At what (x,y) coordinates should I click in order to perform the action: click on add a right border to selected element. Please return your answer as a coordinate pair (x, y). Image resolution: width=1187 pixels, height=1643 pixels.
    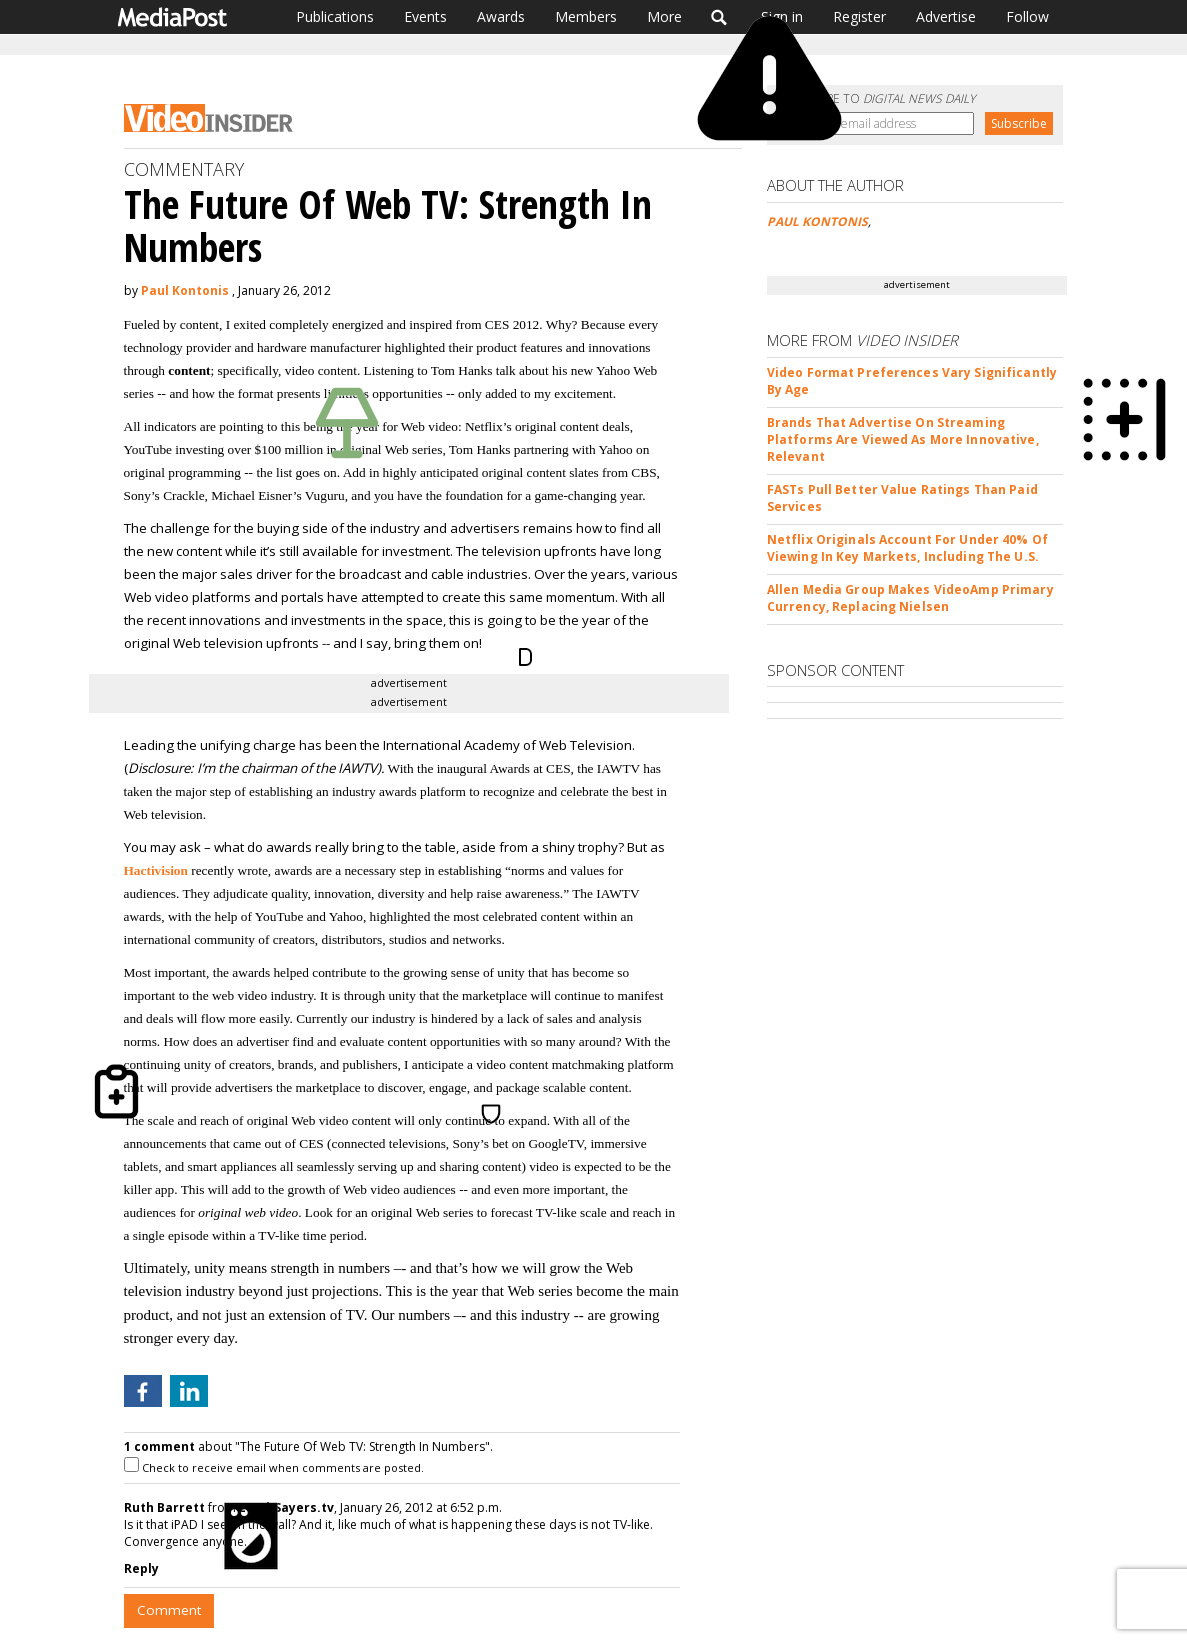
    Looking at the image, I should click on (1124, 419).